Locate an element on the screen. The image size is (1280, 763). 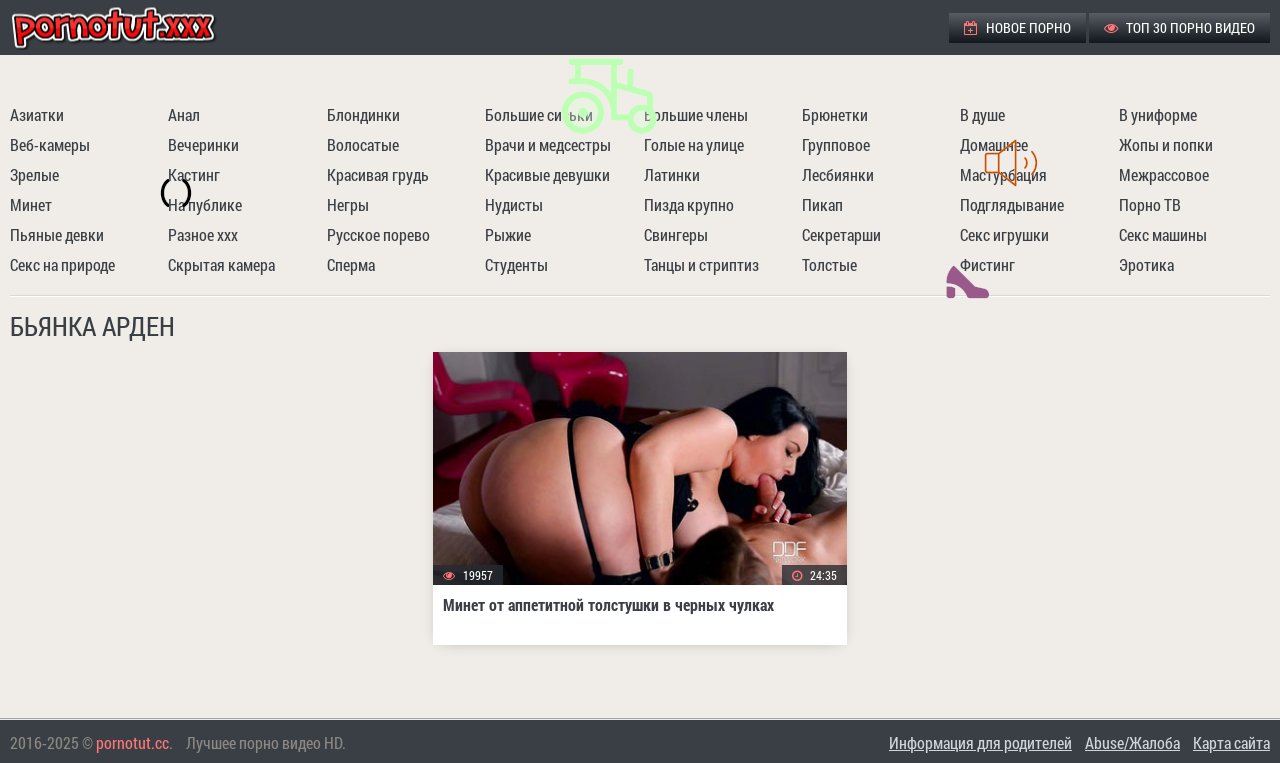
access farming or agricultural features is located at coordinates (607, 94).